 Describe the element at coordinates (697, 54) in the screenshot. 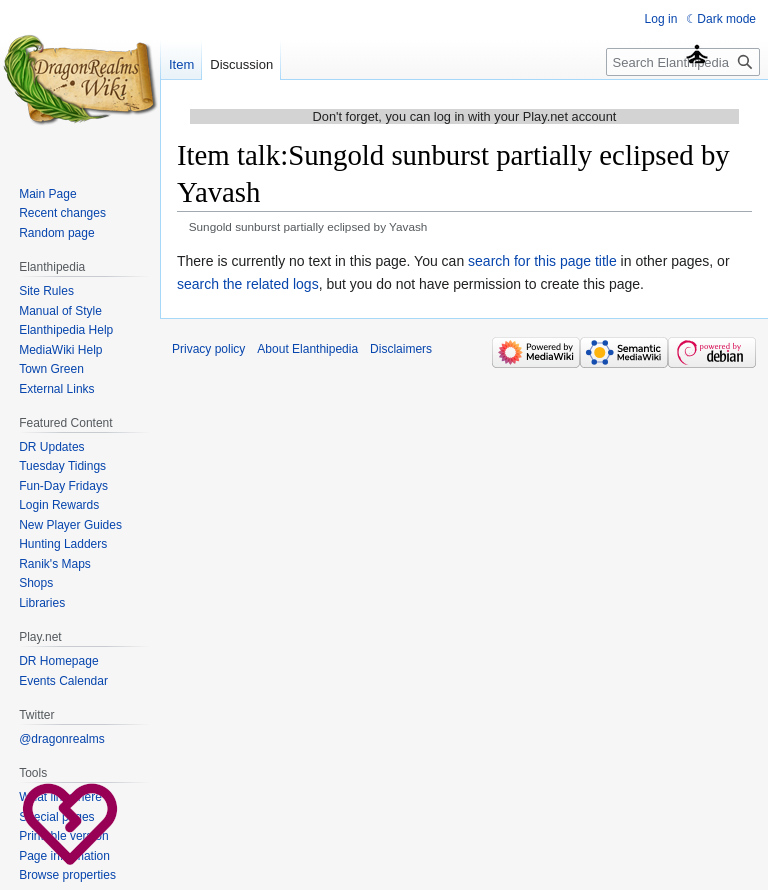

I see `access meditation or mindfulness features` at that location.